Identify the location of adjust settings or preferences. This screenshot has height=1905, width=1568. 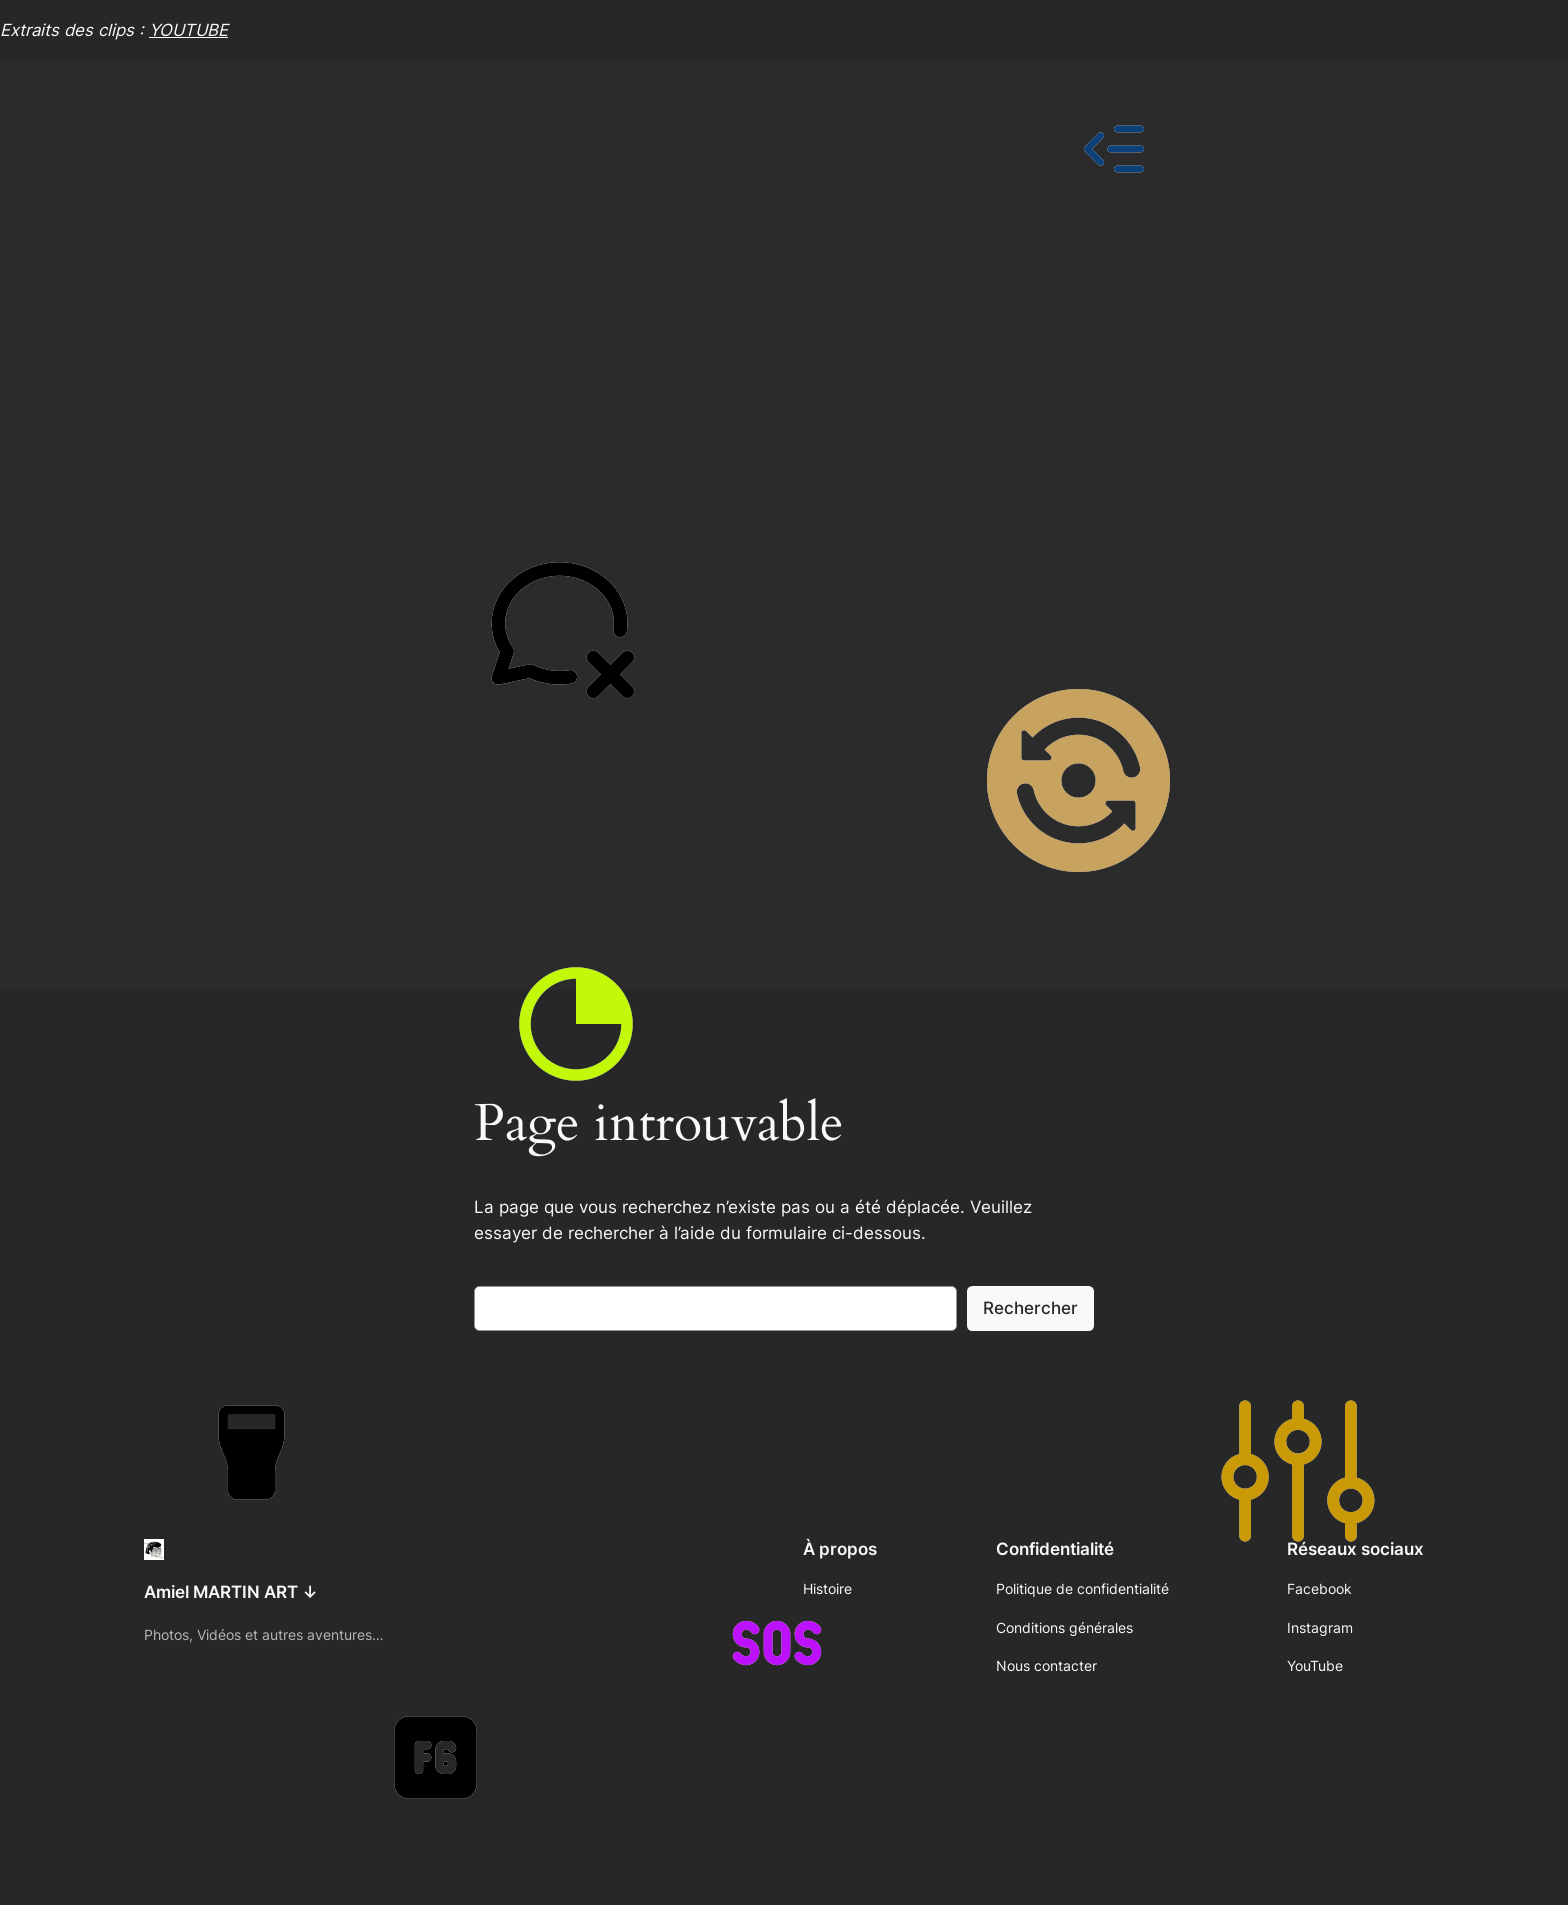
(1298, 1471).